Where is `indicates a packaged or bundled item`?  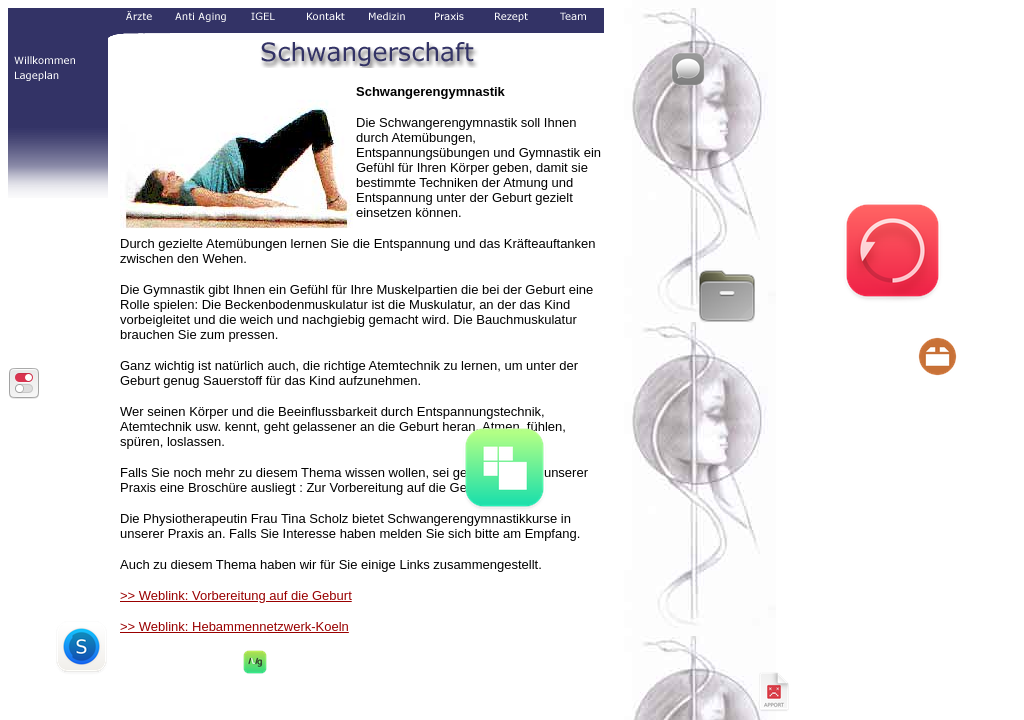 indicates a packaged or bundled item is located at coordinates (937, 356).